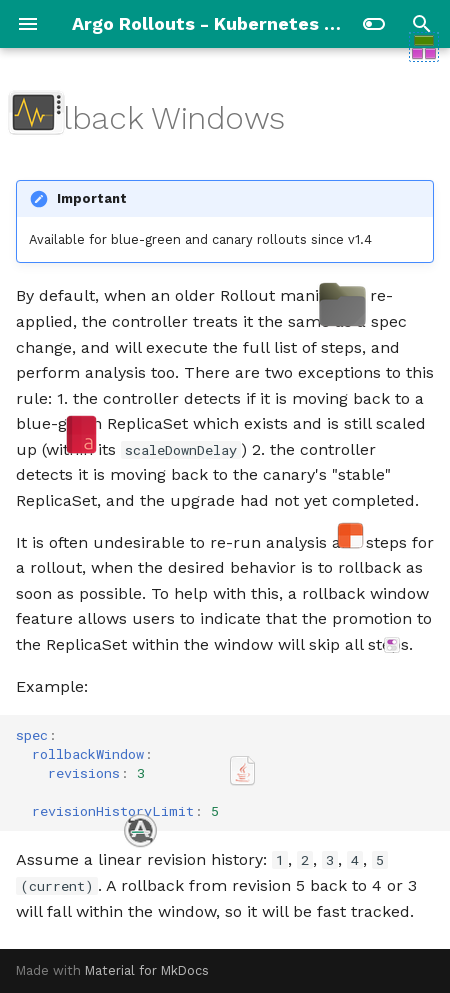  I want to click on switch to the bottom-right workspace, so click(350, 535).